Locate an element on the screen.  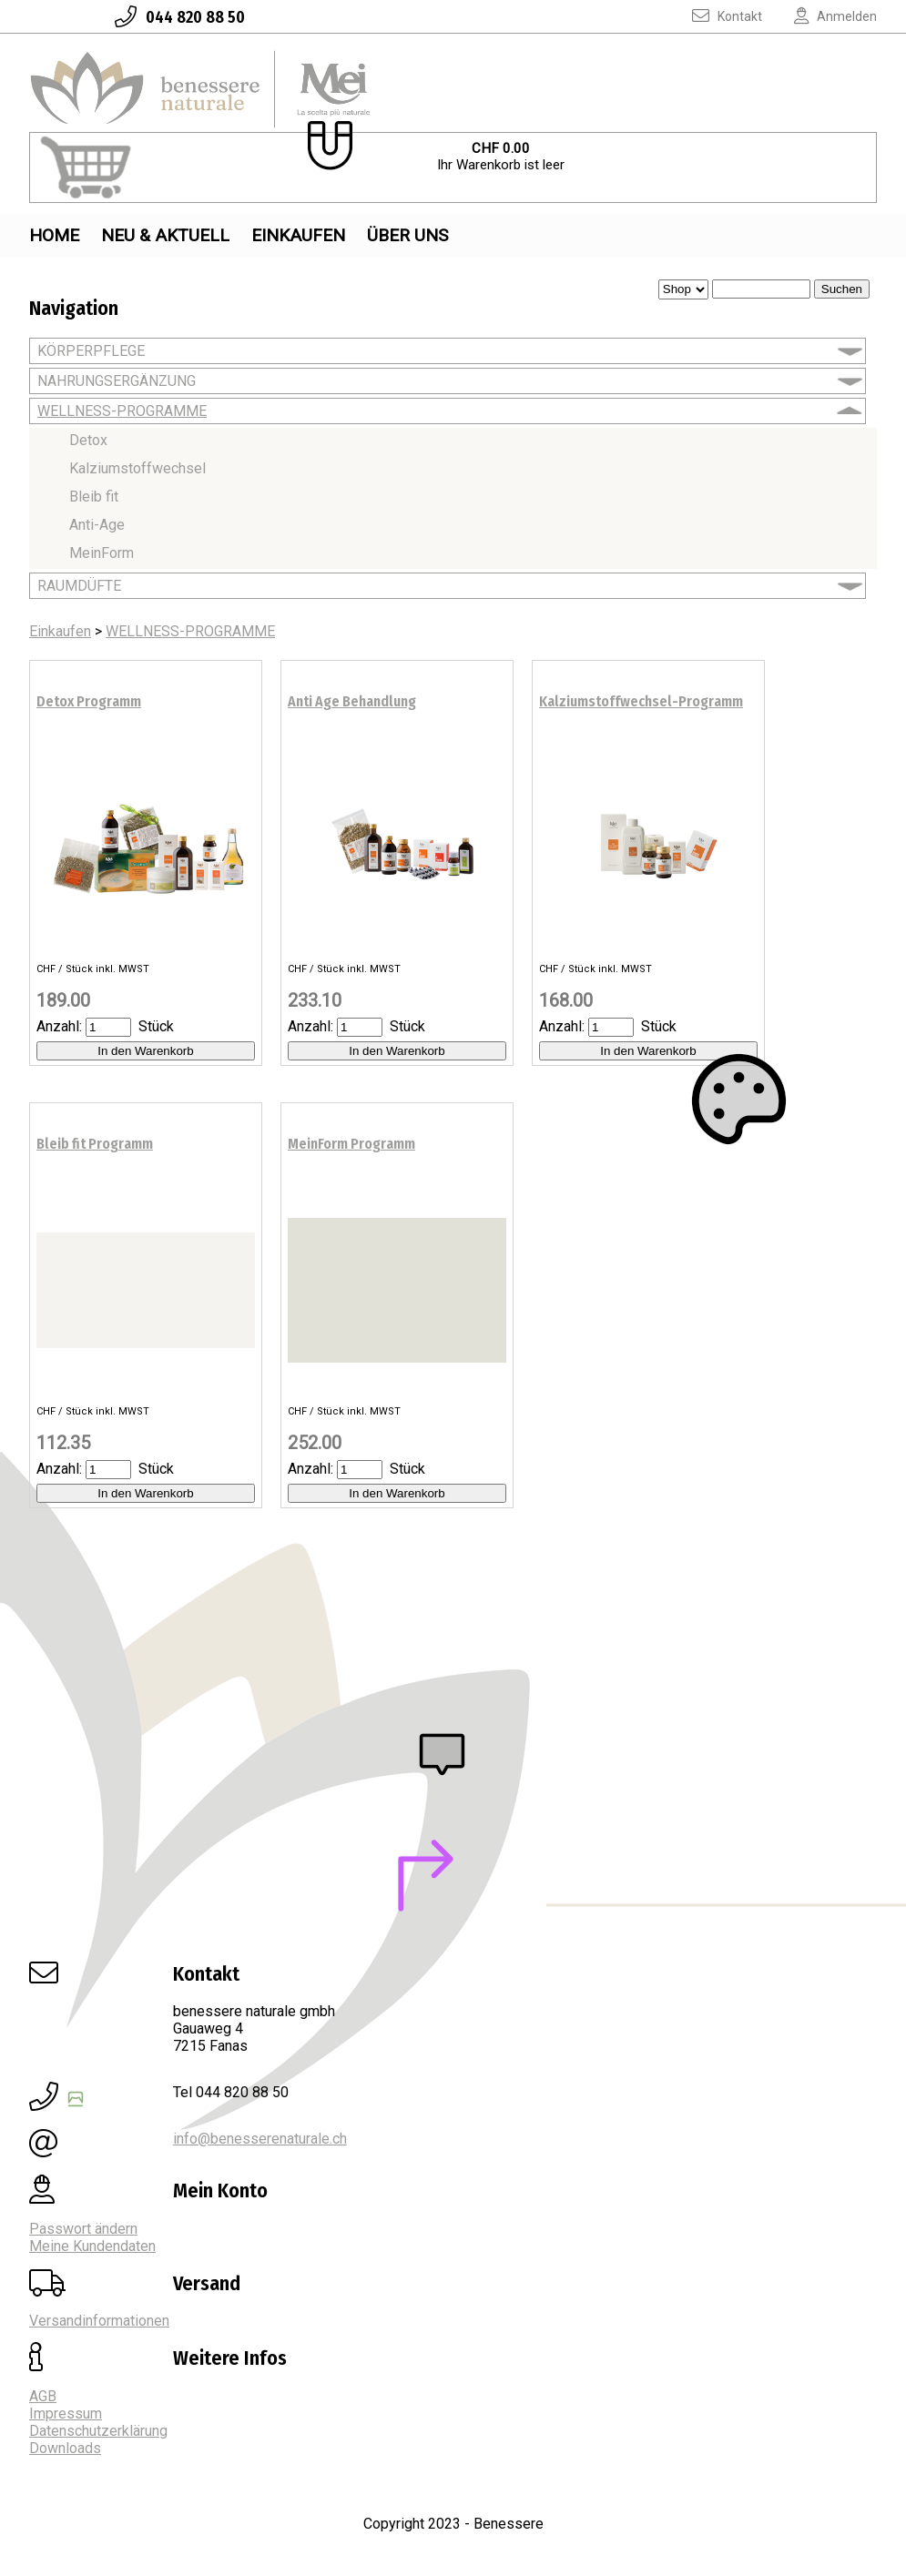
activate magnetic snap or alignment tool is located at coordinates (330, 143).